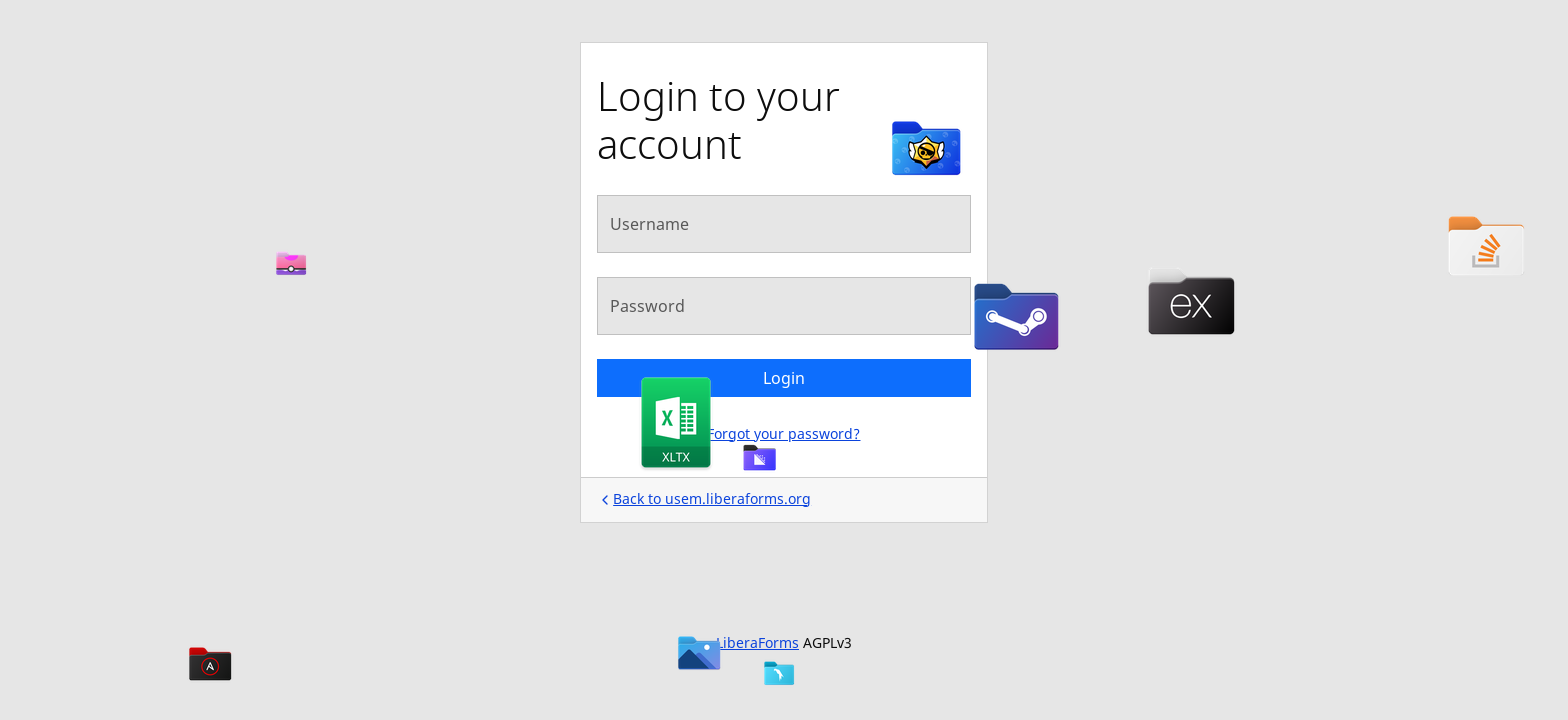 The image size is (1568, 720). Describe the element at coordinates (699, 654) in the screenshot. I see `open pictures folder` at that location.